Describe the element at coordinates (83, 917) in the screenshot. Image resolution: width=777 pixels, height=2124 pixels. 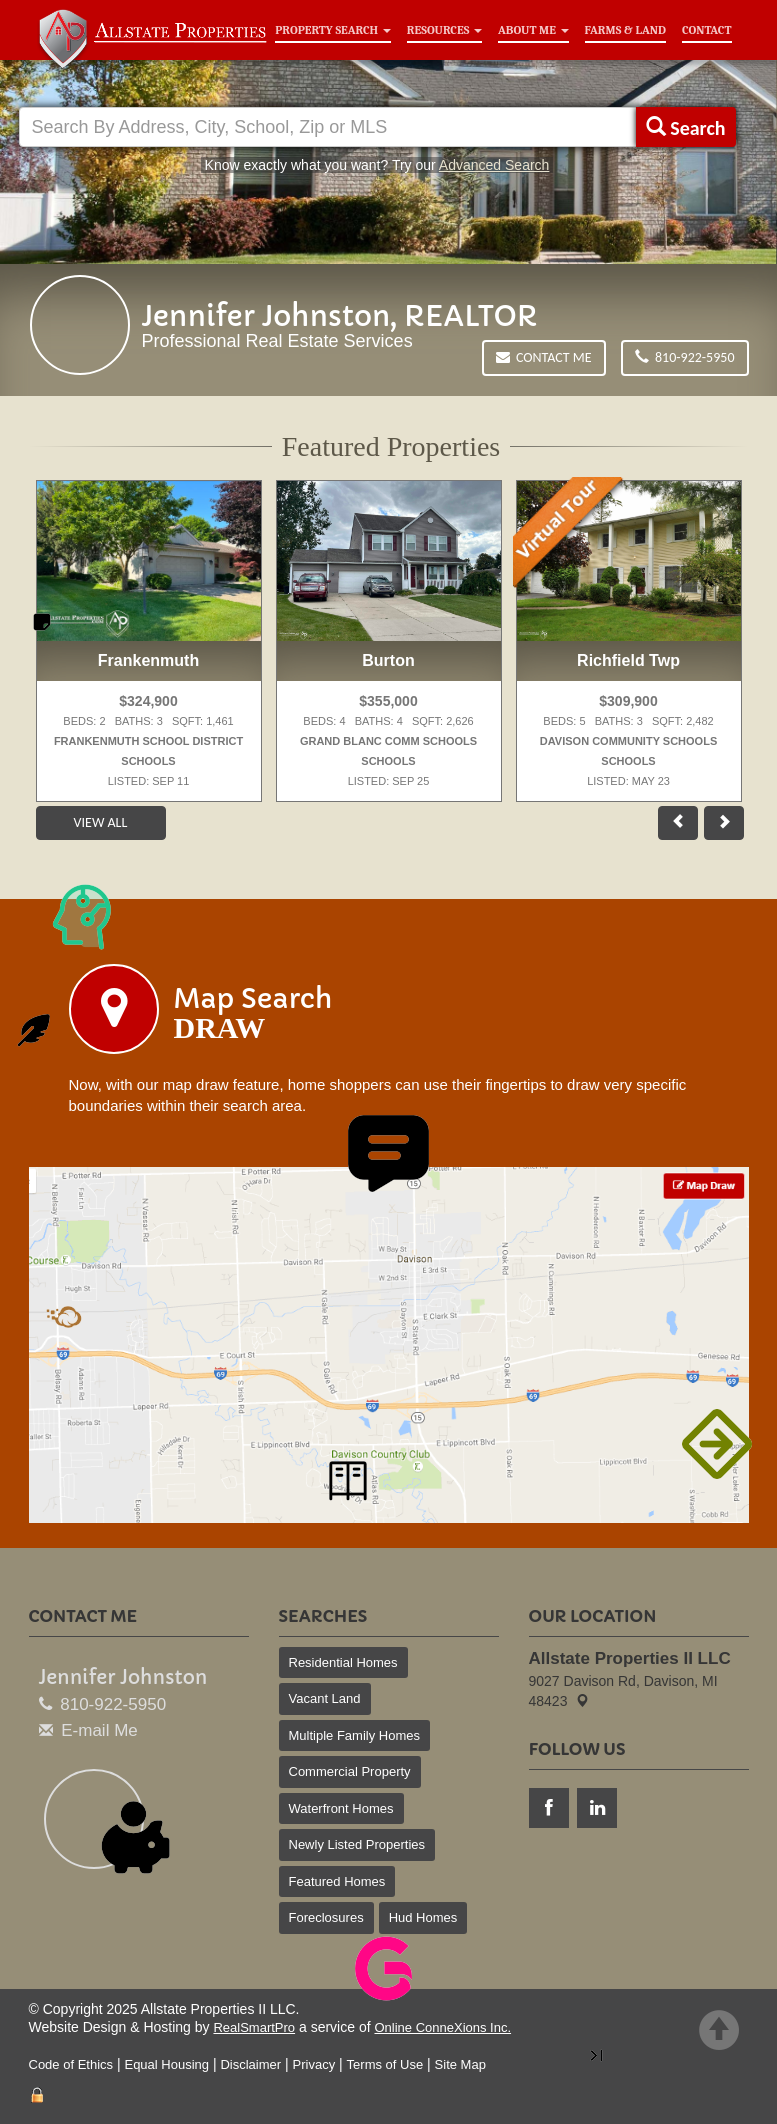
I see `access AI or machine learning features` at that location.